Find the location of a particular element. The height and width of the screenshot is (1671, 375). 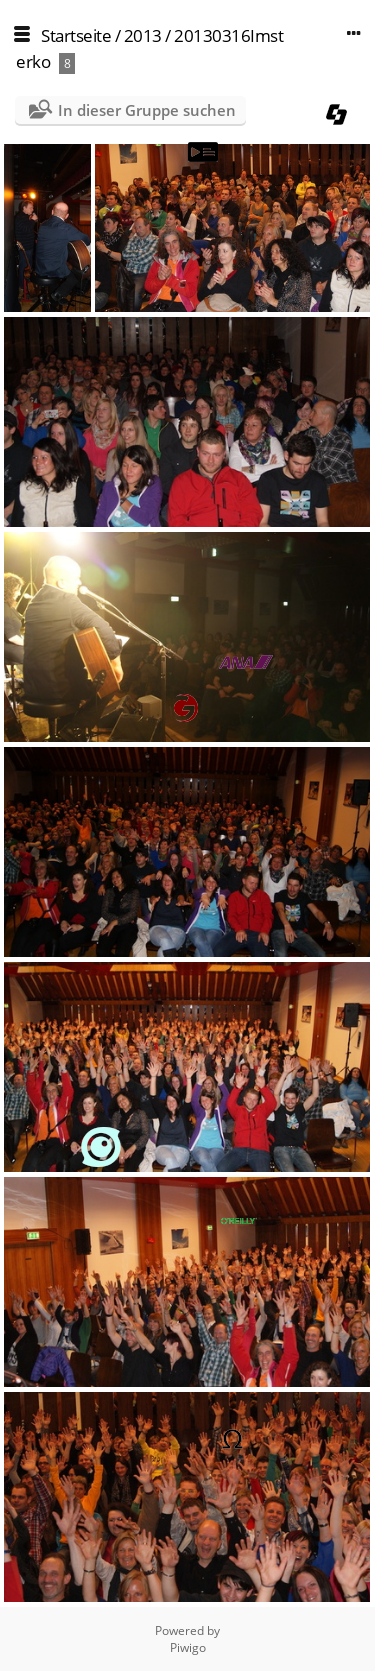

PreMiD logo - indicates Discord rich presence integration is located at coordinates (203, 152).